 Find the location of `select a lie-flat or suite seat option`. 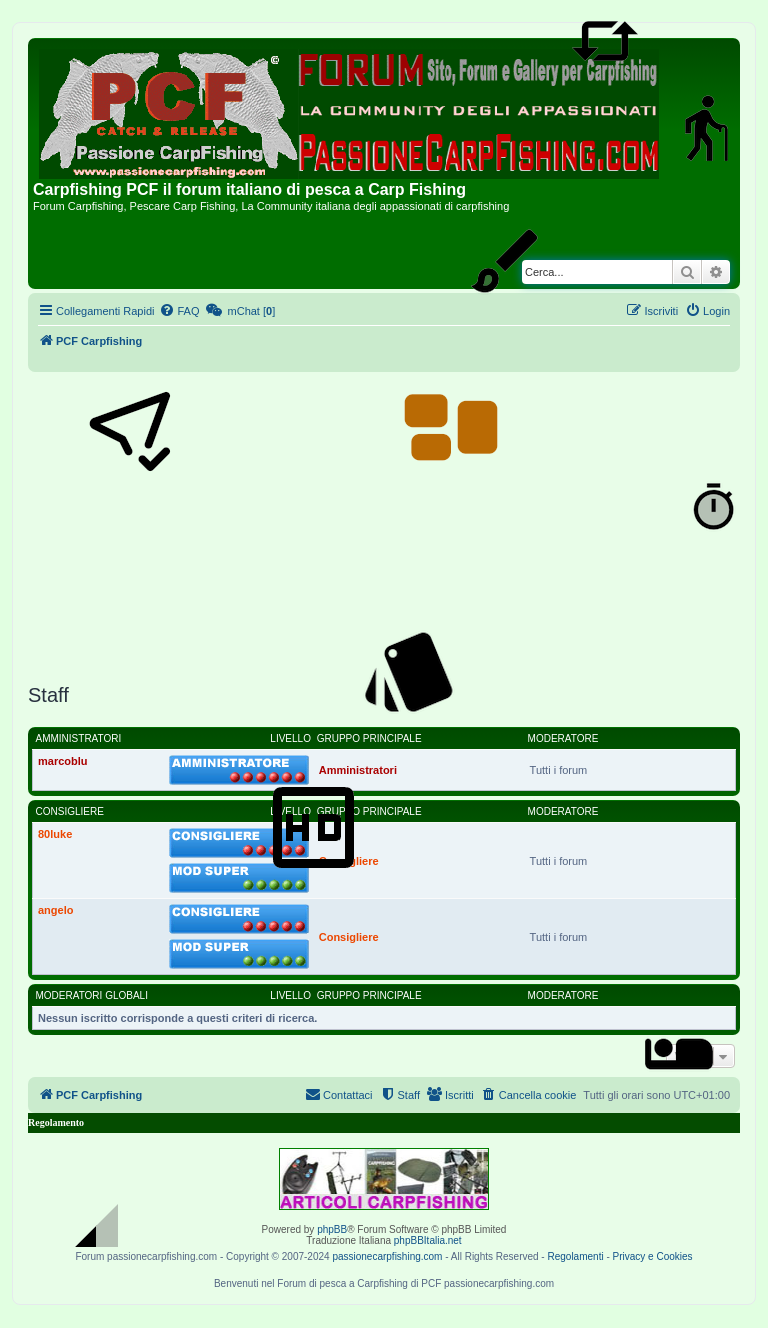

select a lie-flat or suite seat option is located at coordinates (679, 1054).